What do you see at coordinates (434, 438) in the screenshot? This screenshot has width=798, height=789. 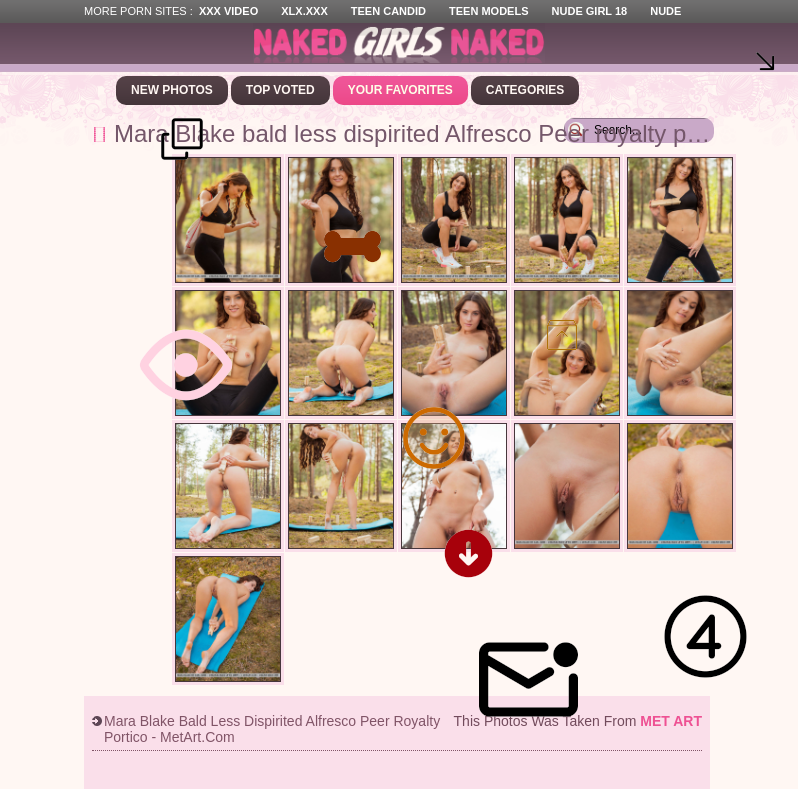 I see `add an emoji or reaction` at bounding box center [434, 438].